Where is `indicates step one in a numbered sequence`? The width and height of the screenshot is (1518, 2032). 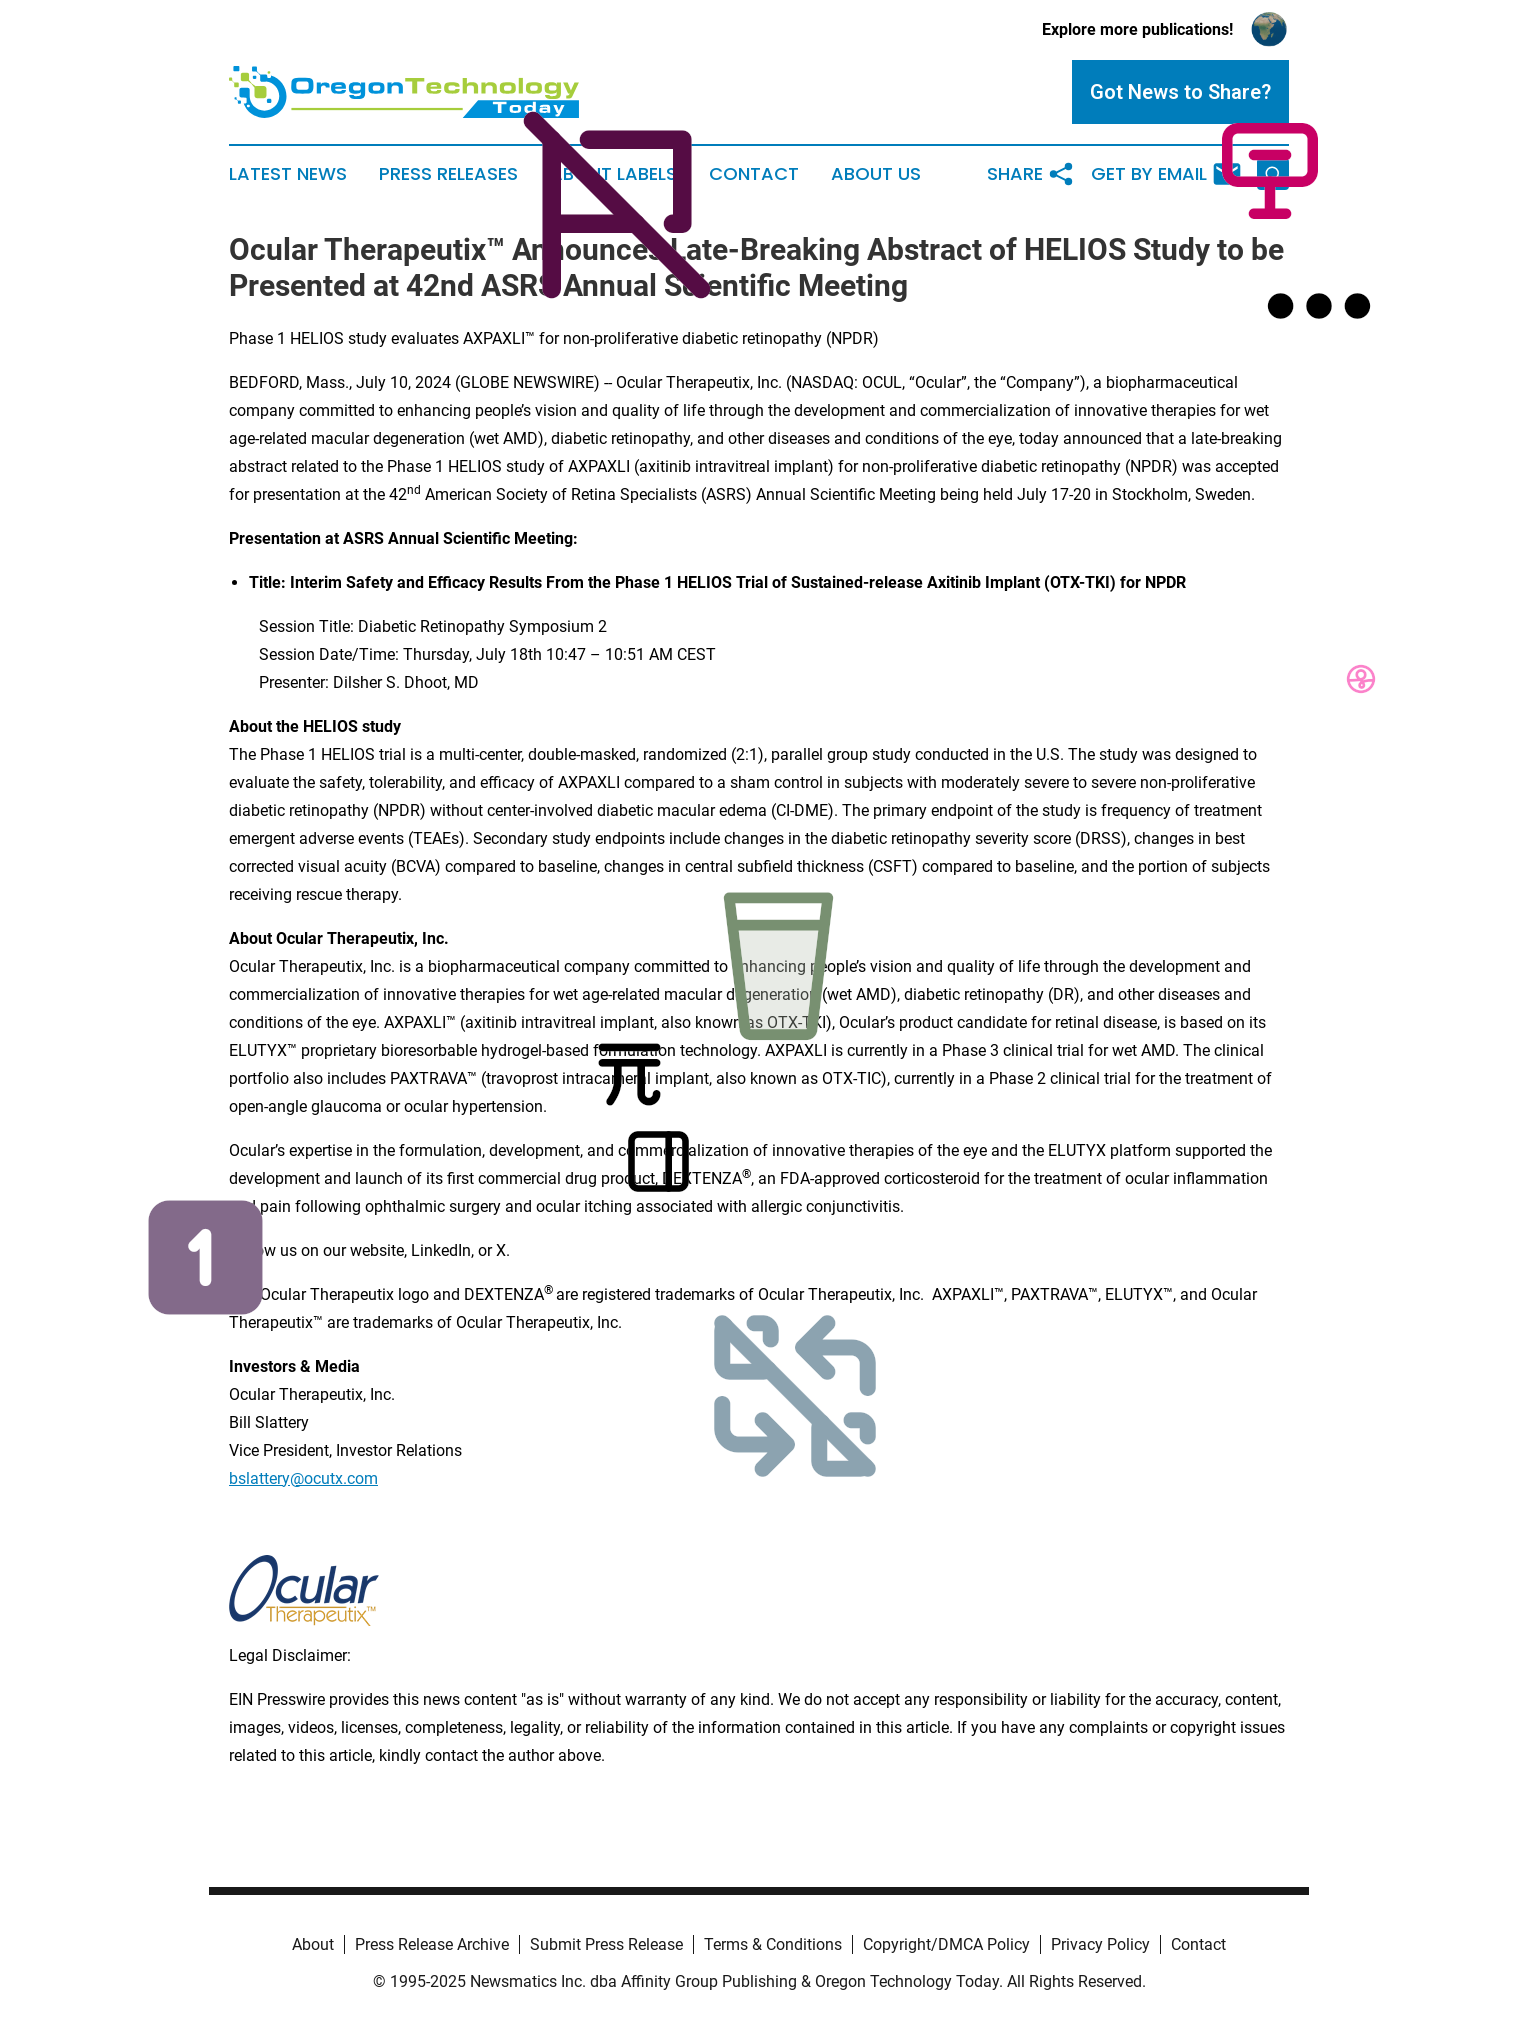
indicates step one in a numbered sequence is located at coordinates (205, 1257).